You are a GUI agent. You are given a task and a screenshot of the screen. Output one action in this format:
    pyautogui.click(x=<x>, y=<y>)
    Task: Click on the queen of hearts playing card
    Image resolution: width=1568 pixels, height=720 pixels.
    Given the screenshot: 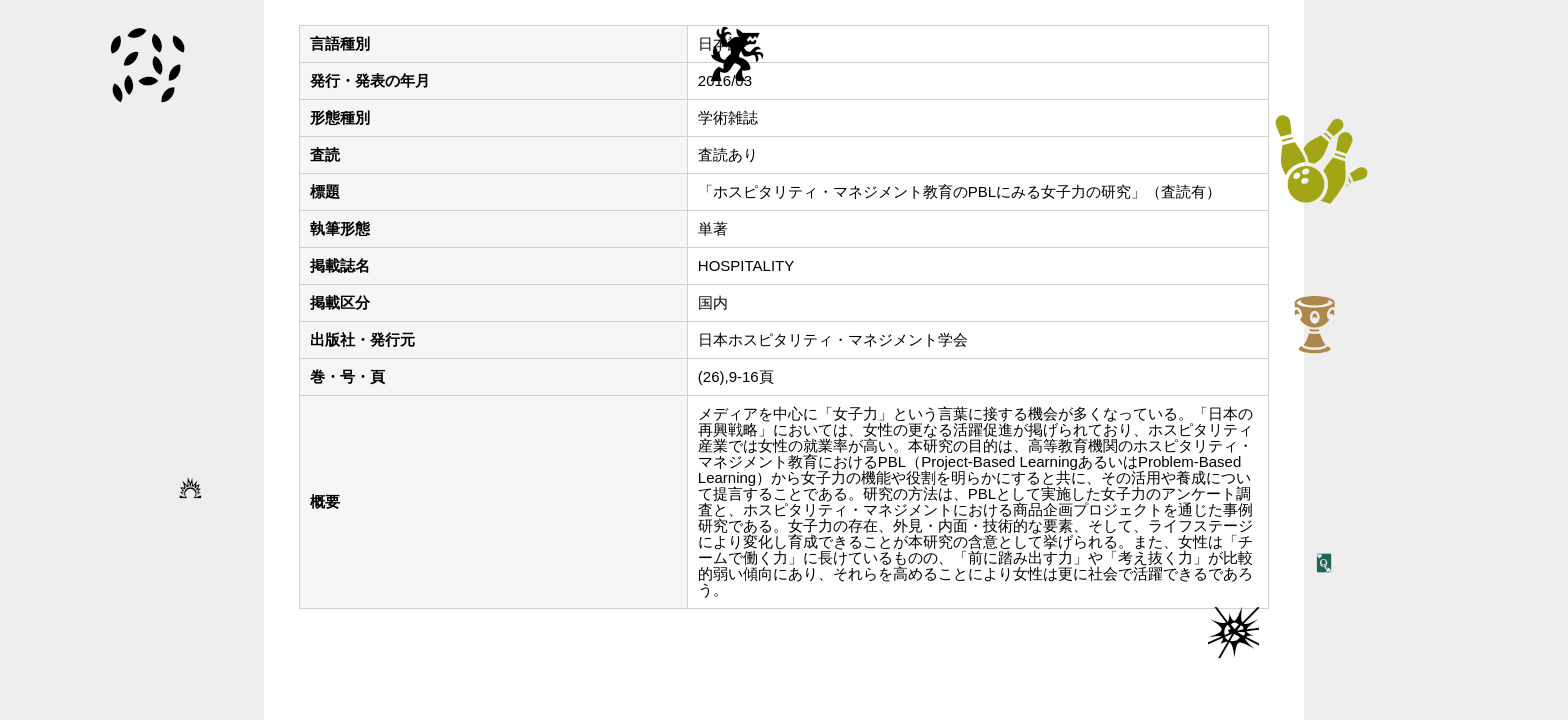 What is the action you would take?
    pyautogui.click(x=1324, y=563)
    